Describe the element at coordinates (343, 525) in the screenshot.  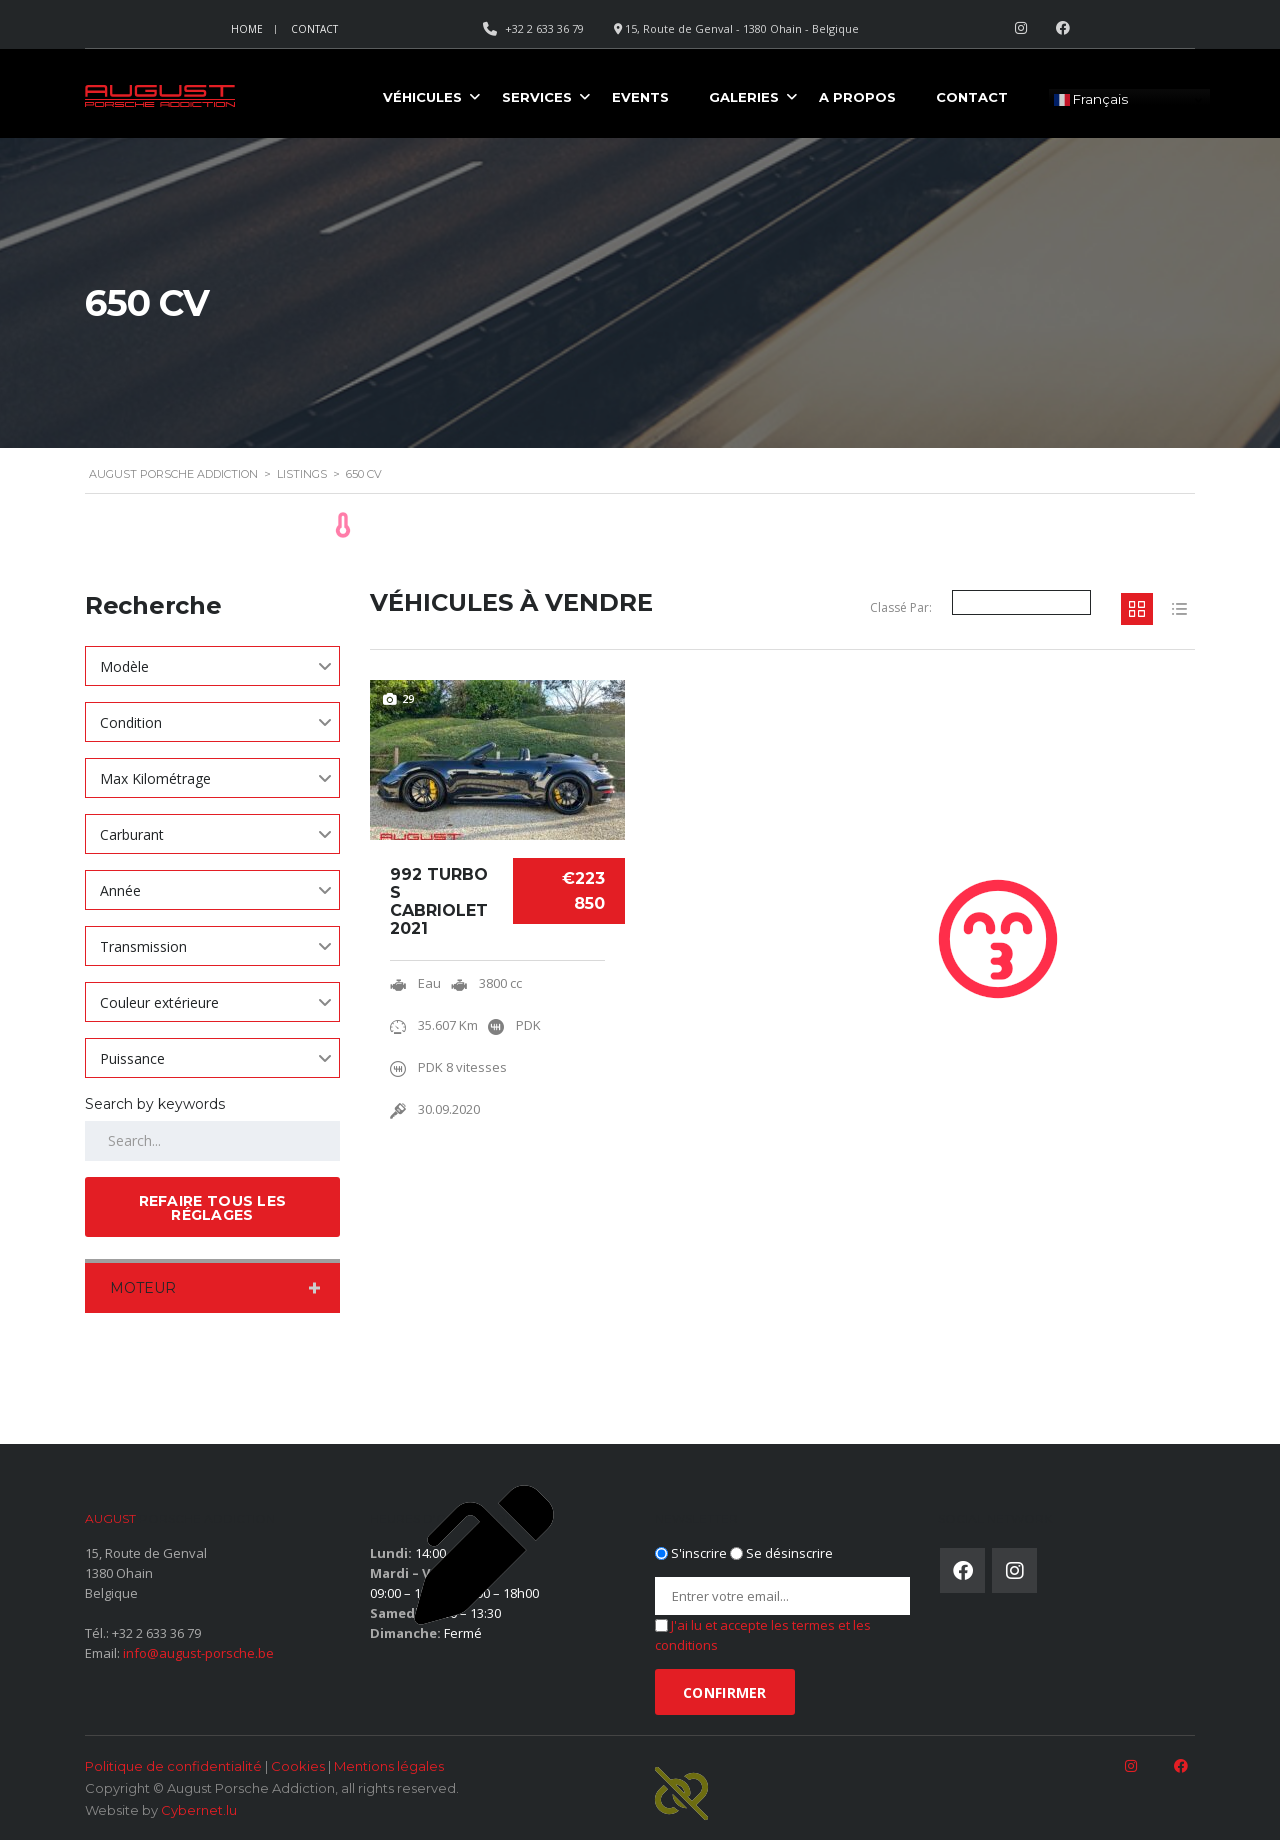
I see `indicates high temperature reading` at that location.